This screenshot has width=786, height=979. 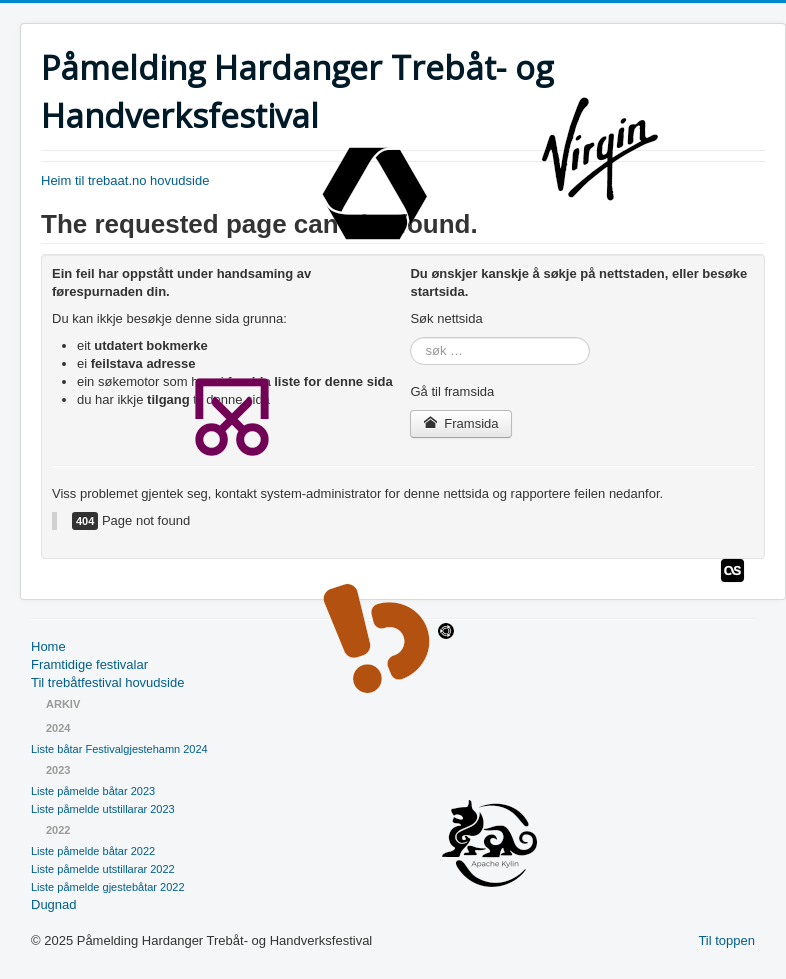 What do you see at coordinates (376, 638) in the screenshot?
I see `open the Bukalapak app` at bounding box center [376, 638].